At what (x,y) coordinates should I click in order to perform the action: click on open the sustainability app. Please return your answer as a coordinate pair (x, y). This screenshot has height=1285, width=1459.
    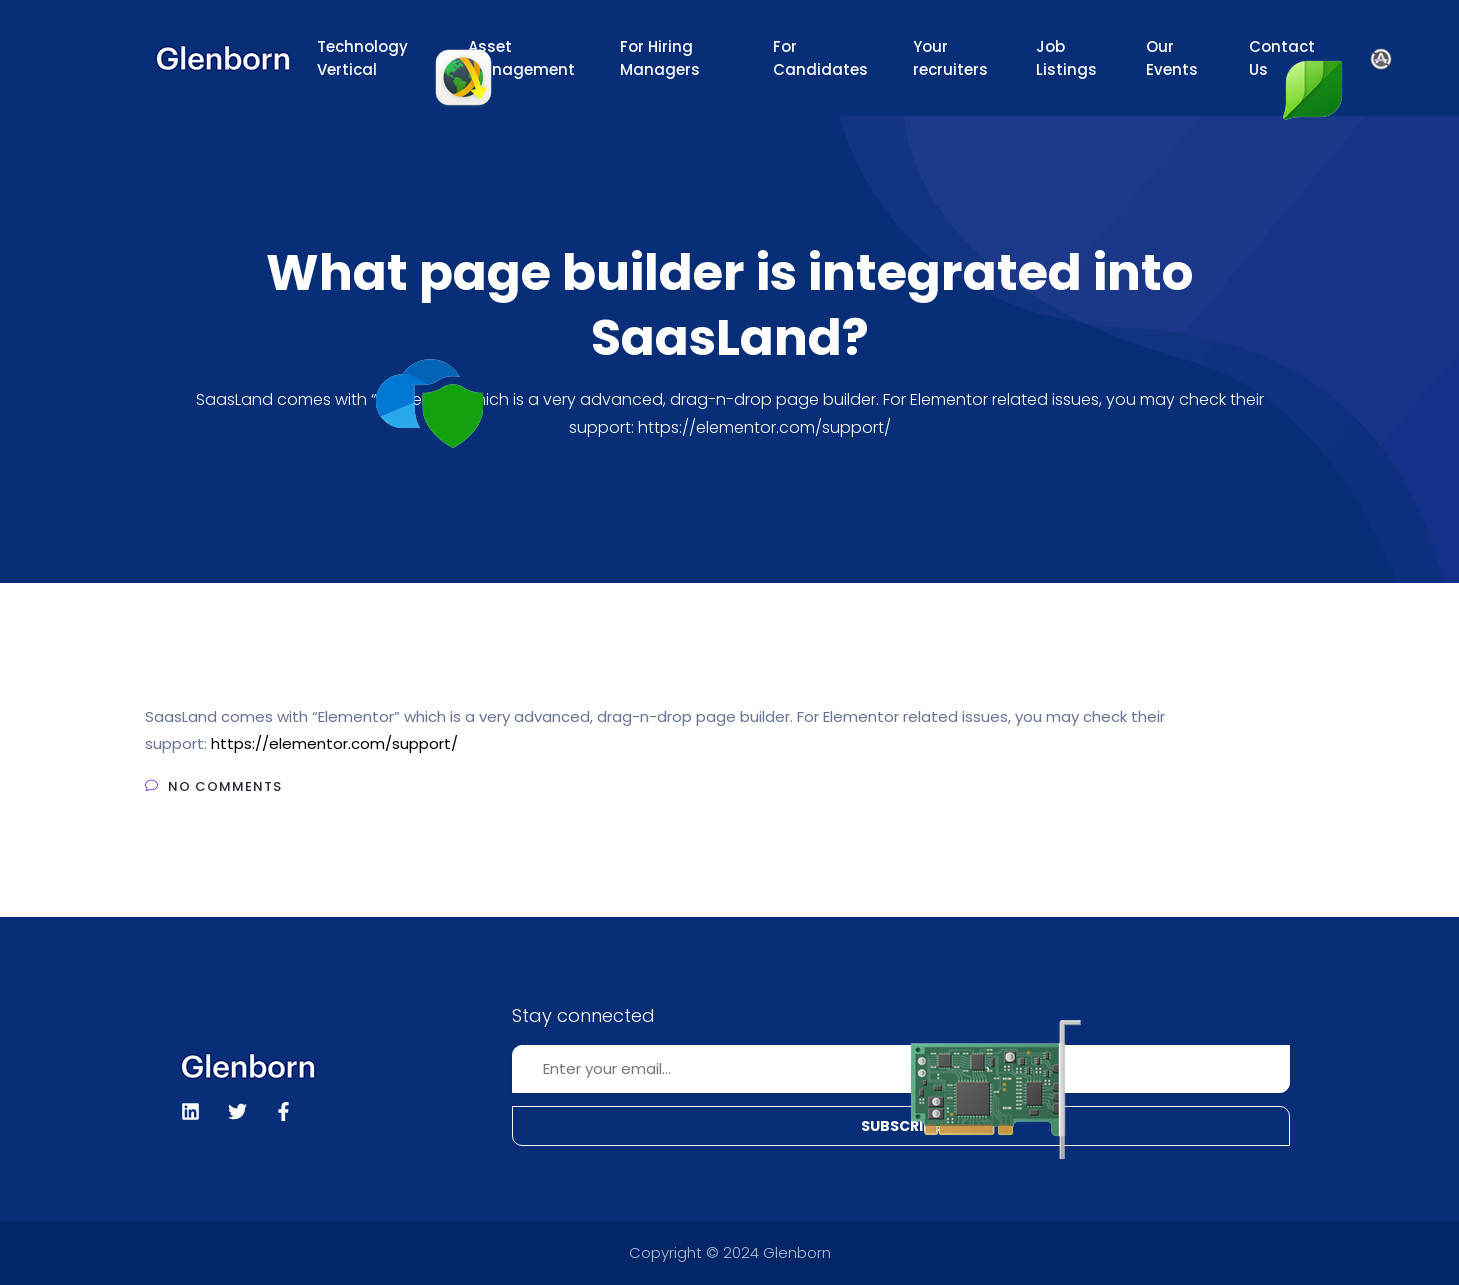
    Looking at the image, I should click on (1314, 89).